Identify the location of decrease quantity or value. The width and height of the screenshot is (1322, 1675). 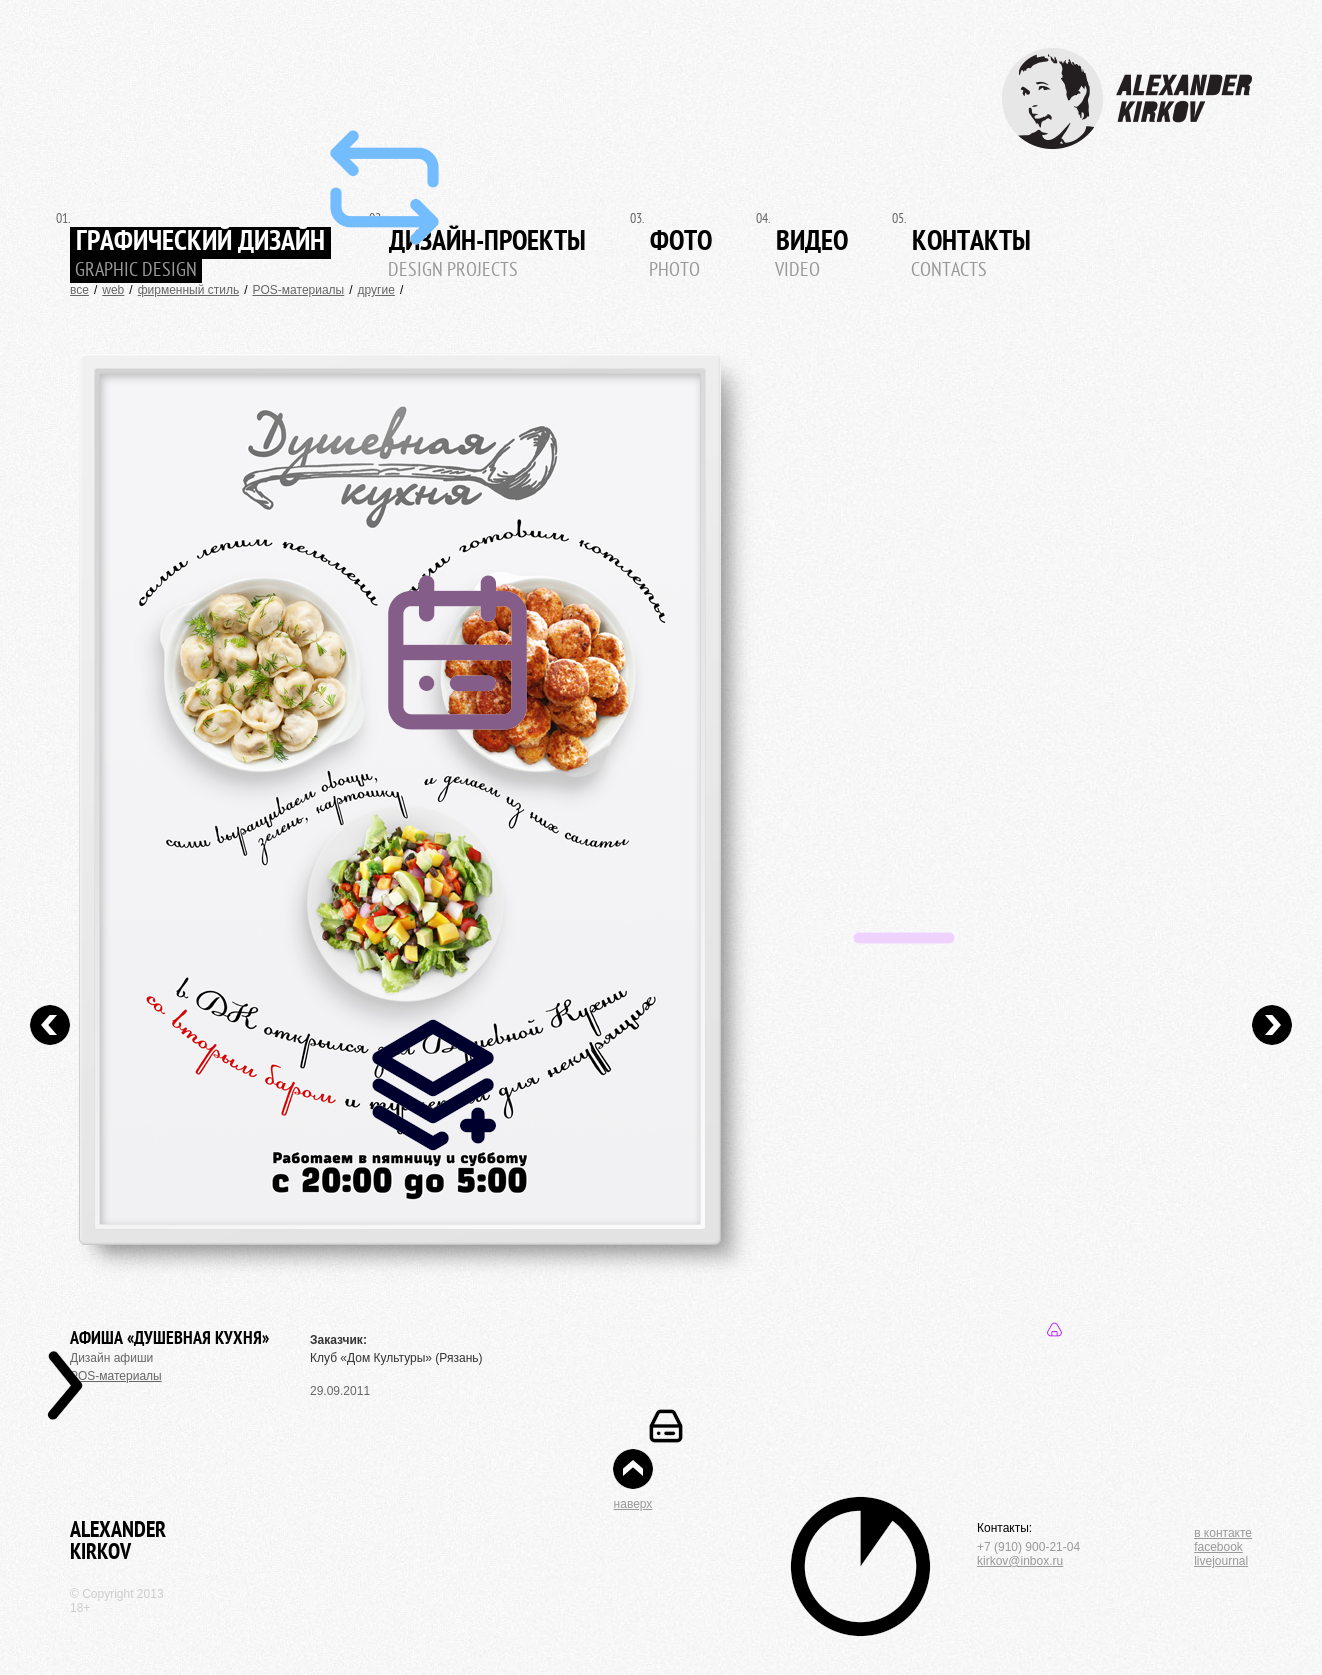
(904, 938).